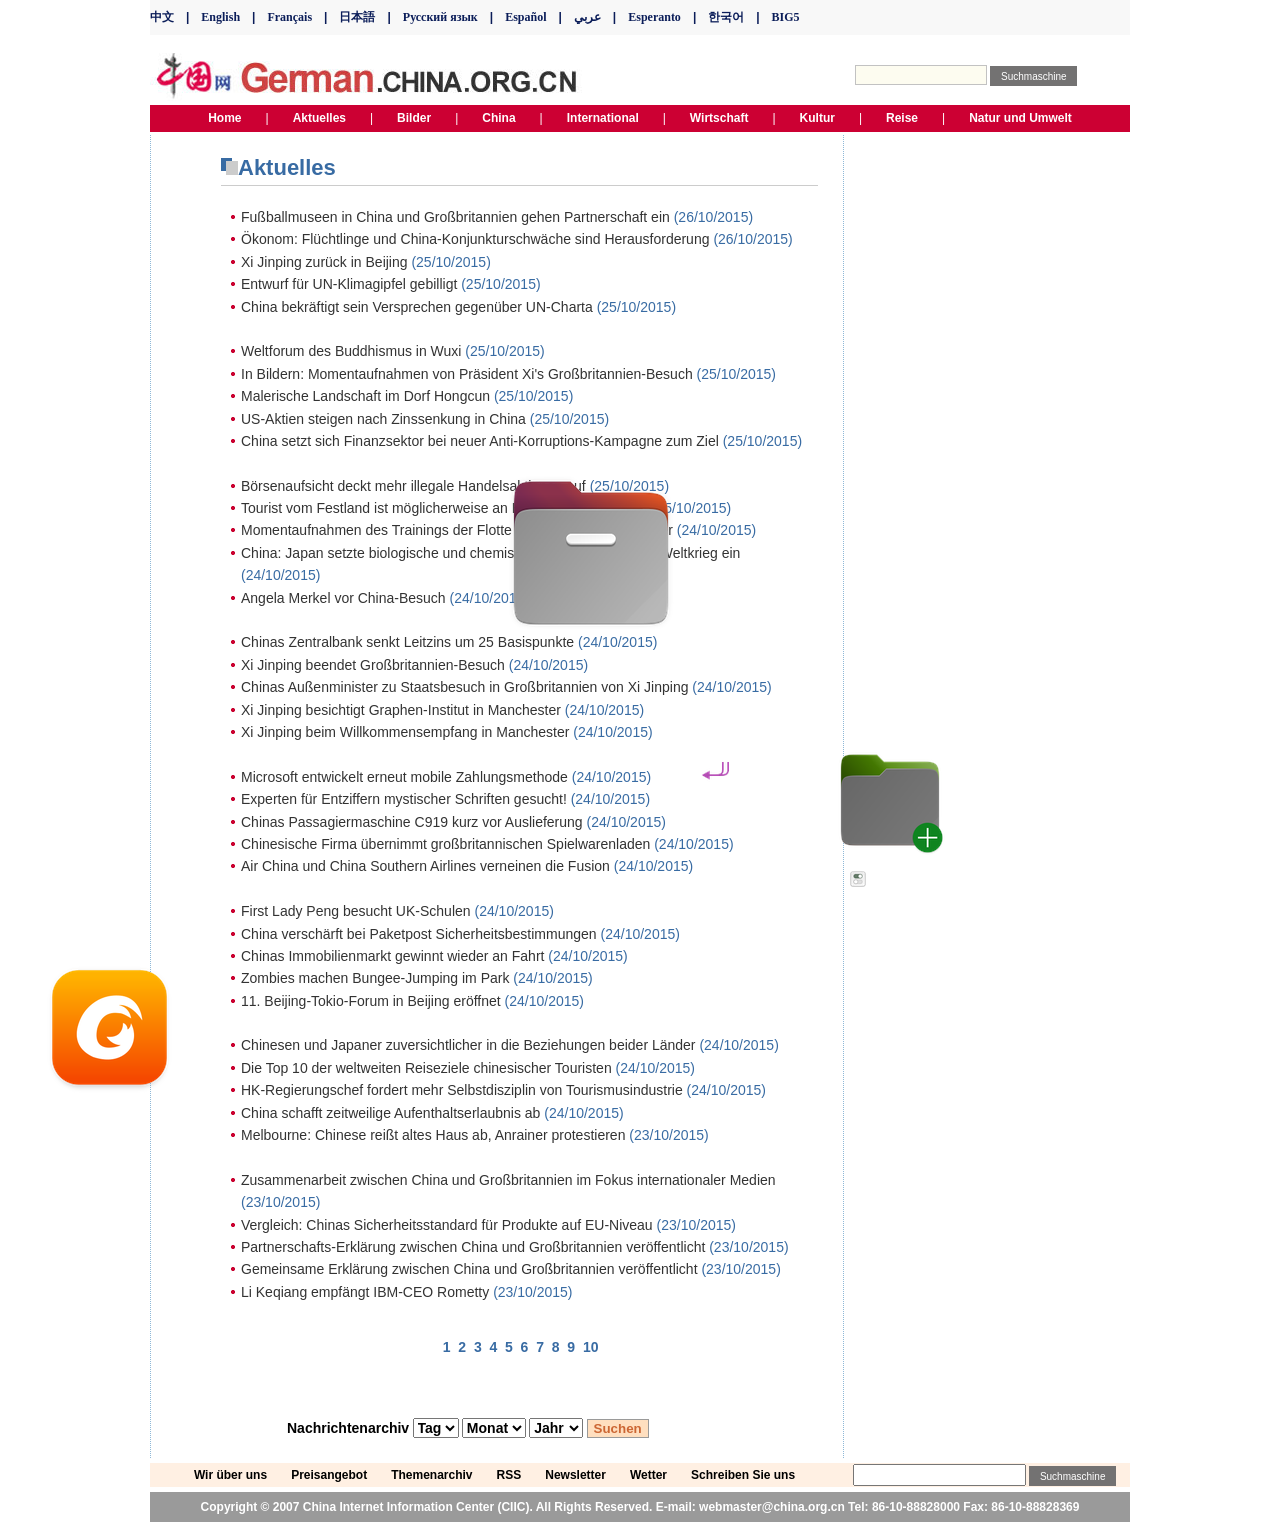 Image resolution: width=1280 pixels, height=1523 pixels. I want to click on open foxit reader app, so click(109, 1027).